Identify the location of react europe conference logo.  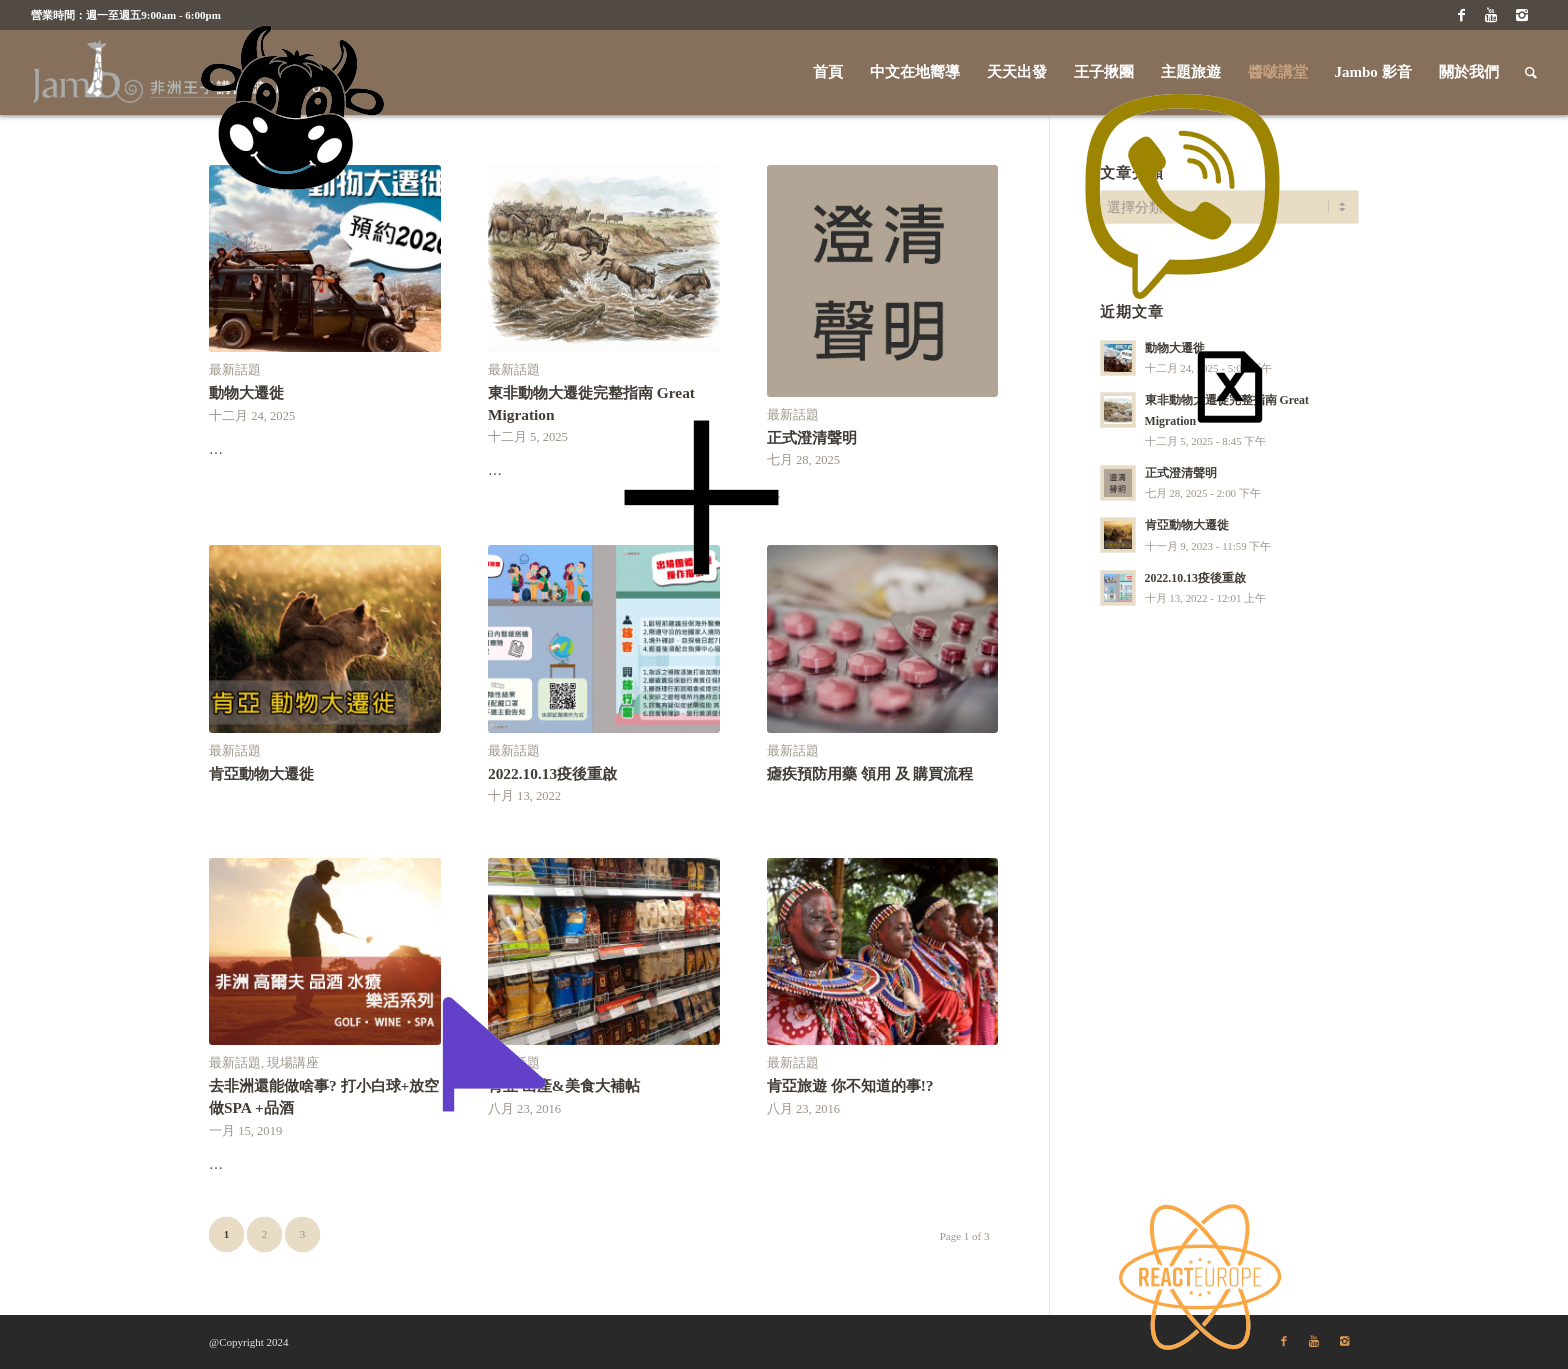
(1200, 1277).